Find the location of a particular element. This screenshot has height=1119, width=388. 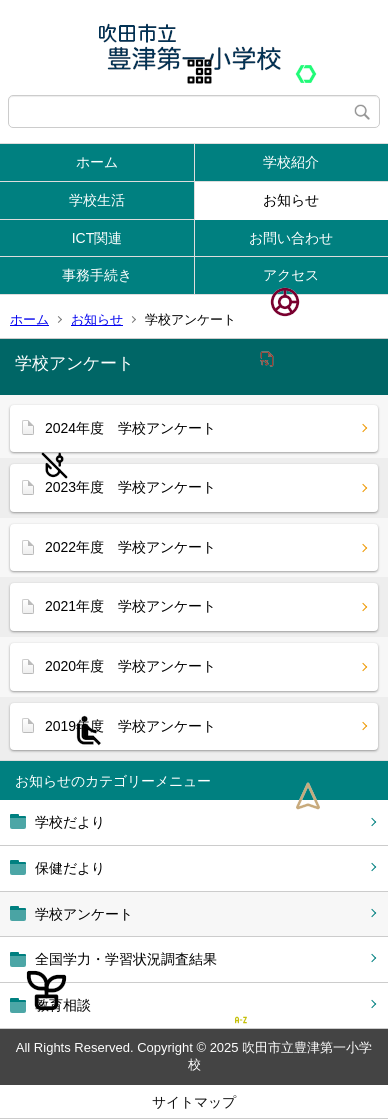

navigate to current direction is located at coordinates (308, 796).